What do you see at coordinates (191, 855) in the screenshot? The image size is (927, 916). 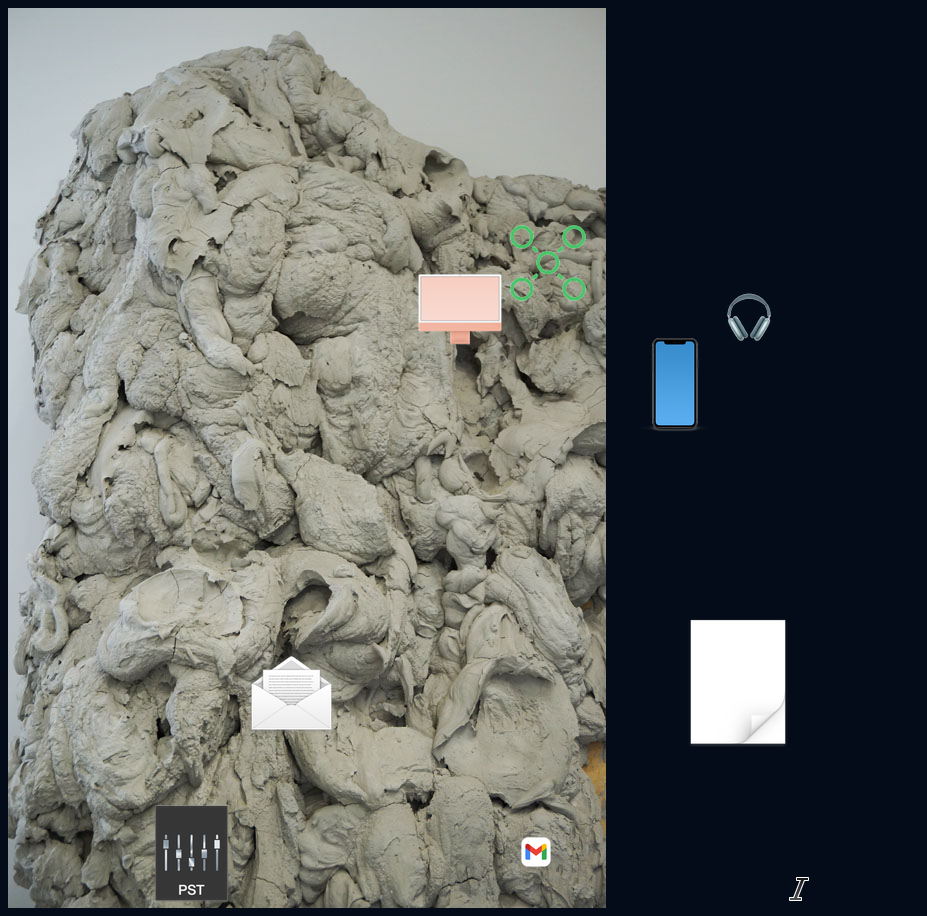 I see `access plugin settings in GarageBand` at bounding box center [191, 855].